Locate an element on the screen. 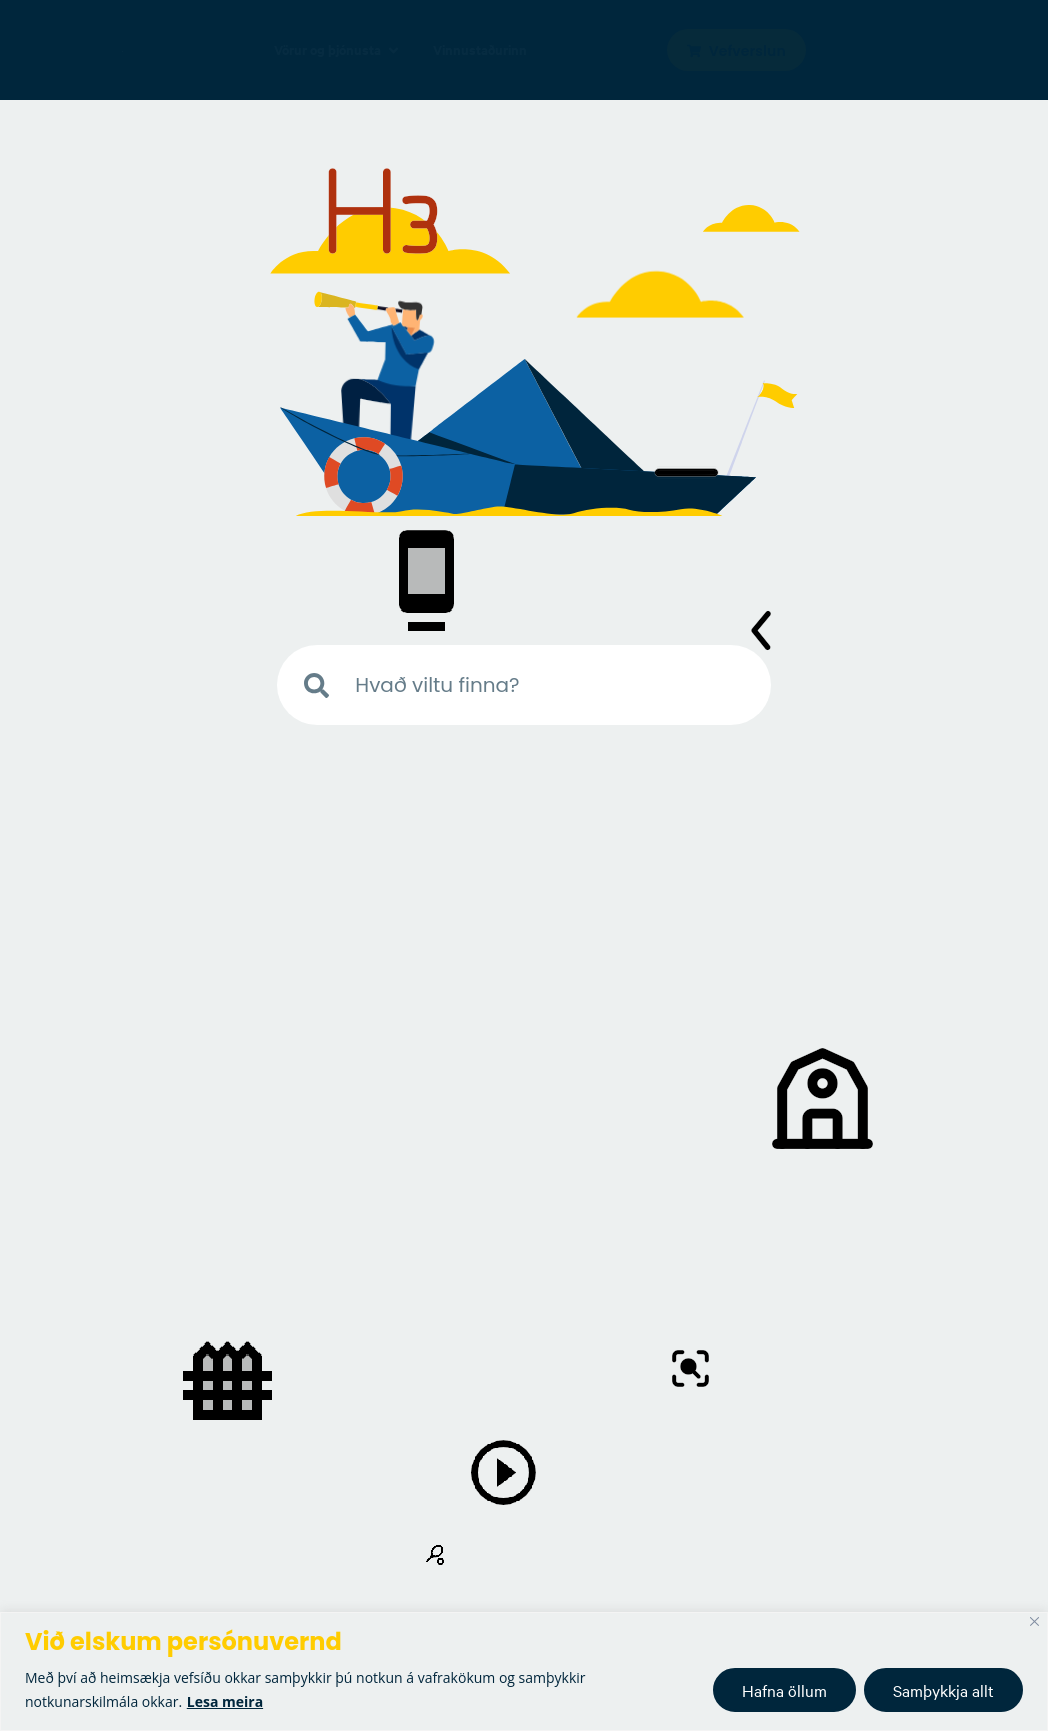  scan and zoom into selected area is located at coordinates (690, 1368).